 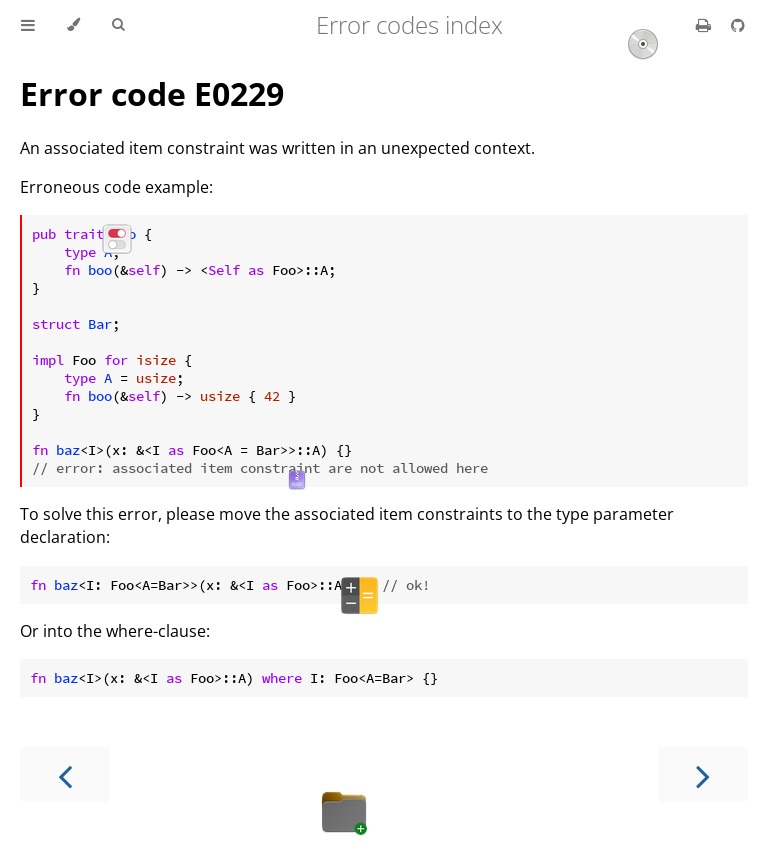 I want to click on open desktop preferences or settings, so click(x=117, y=239).